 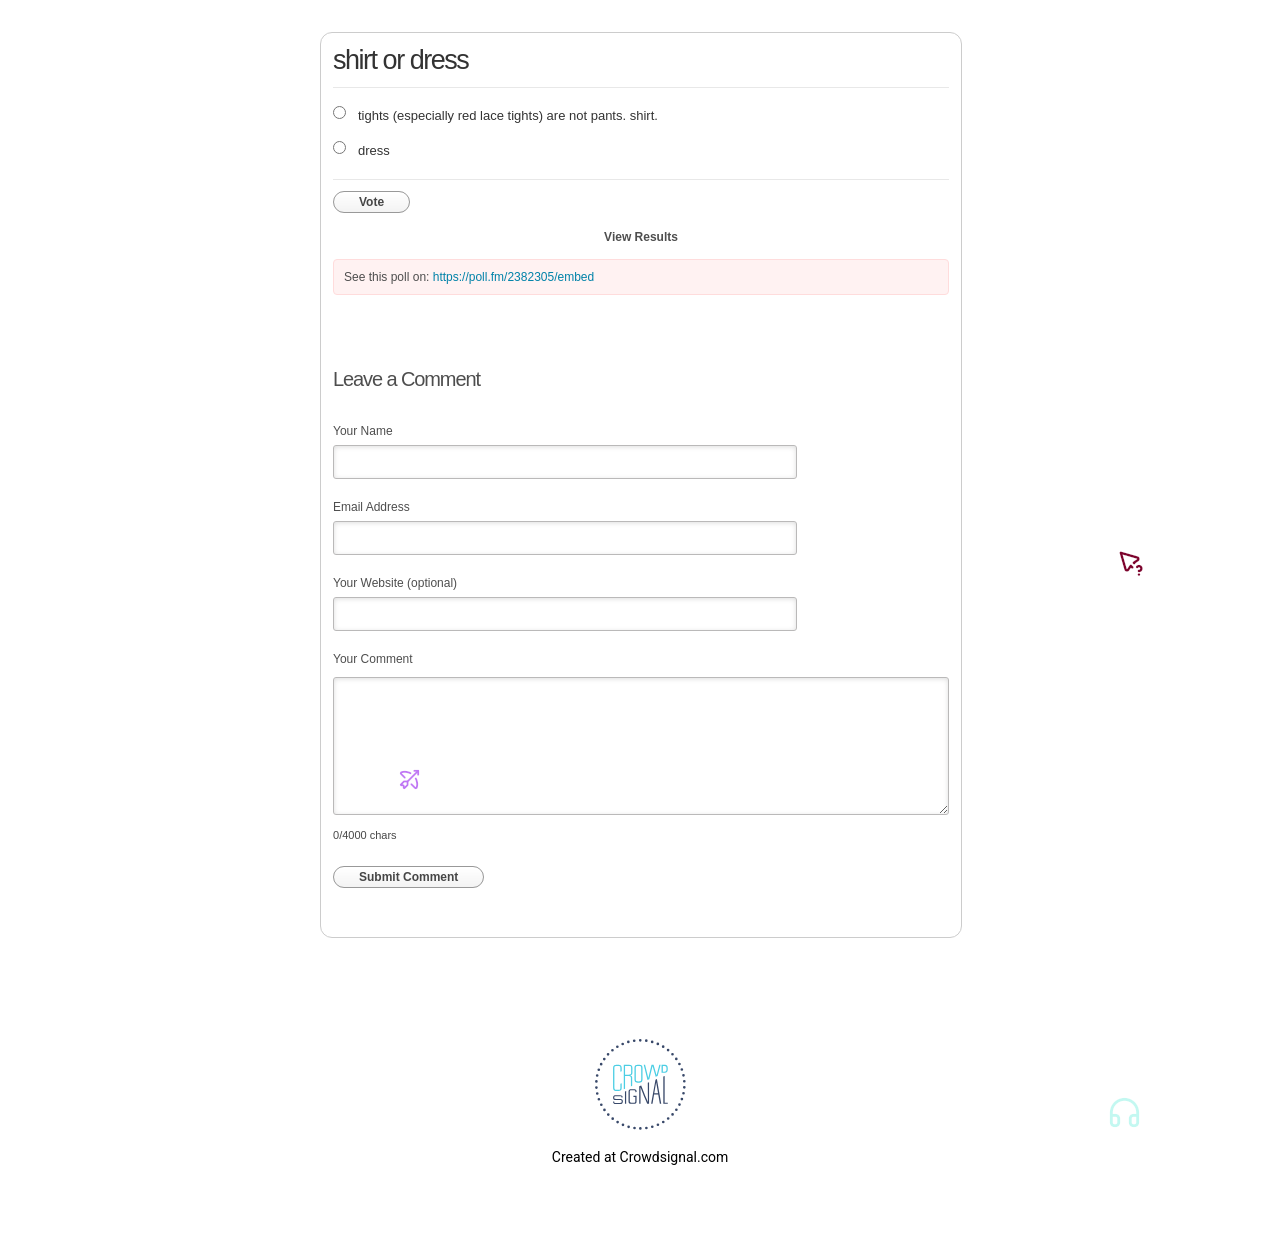 What do you see at coordinates (409, 779) in the screenshot?
I see `archery or hunting game mode` at bounding box center [409, 779].